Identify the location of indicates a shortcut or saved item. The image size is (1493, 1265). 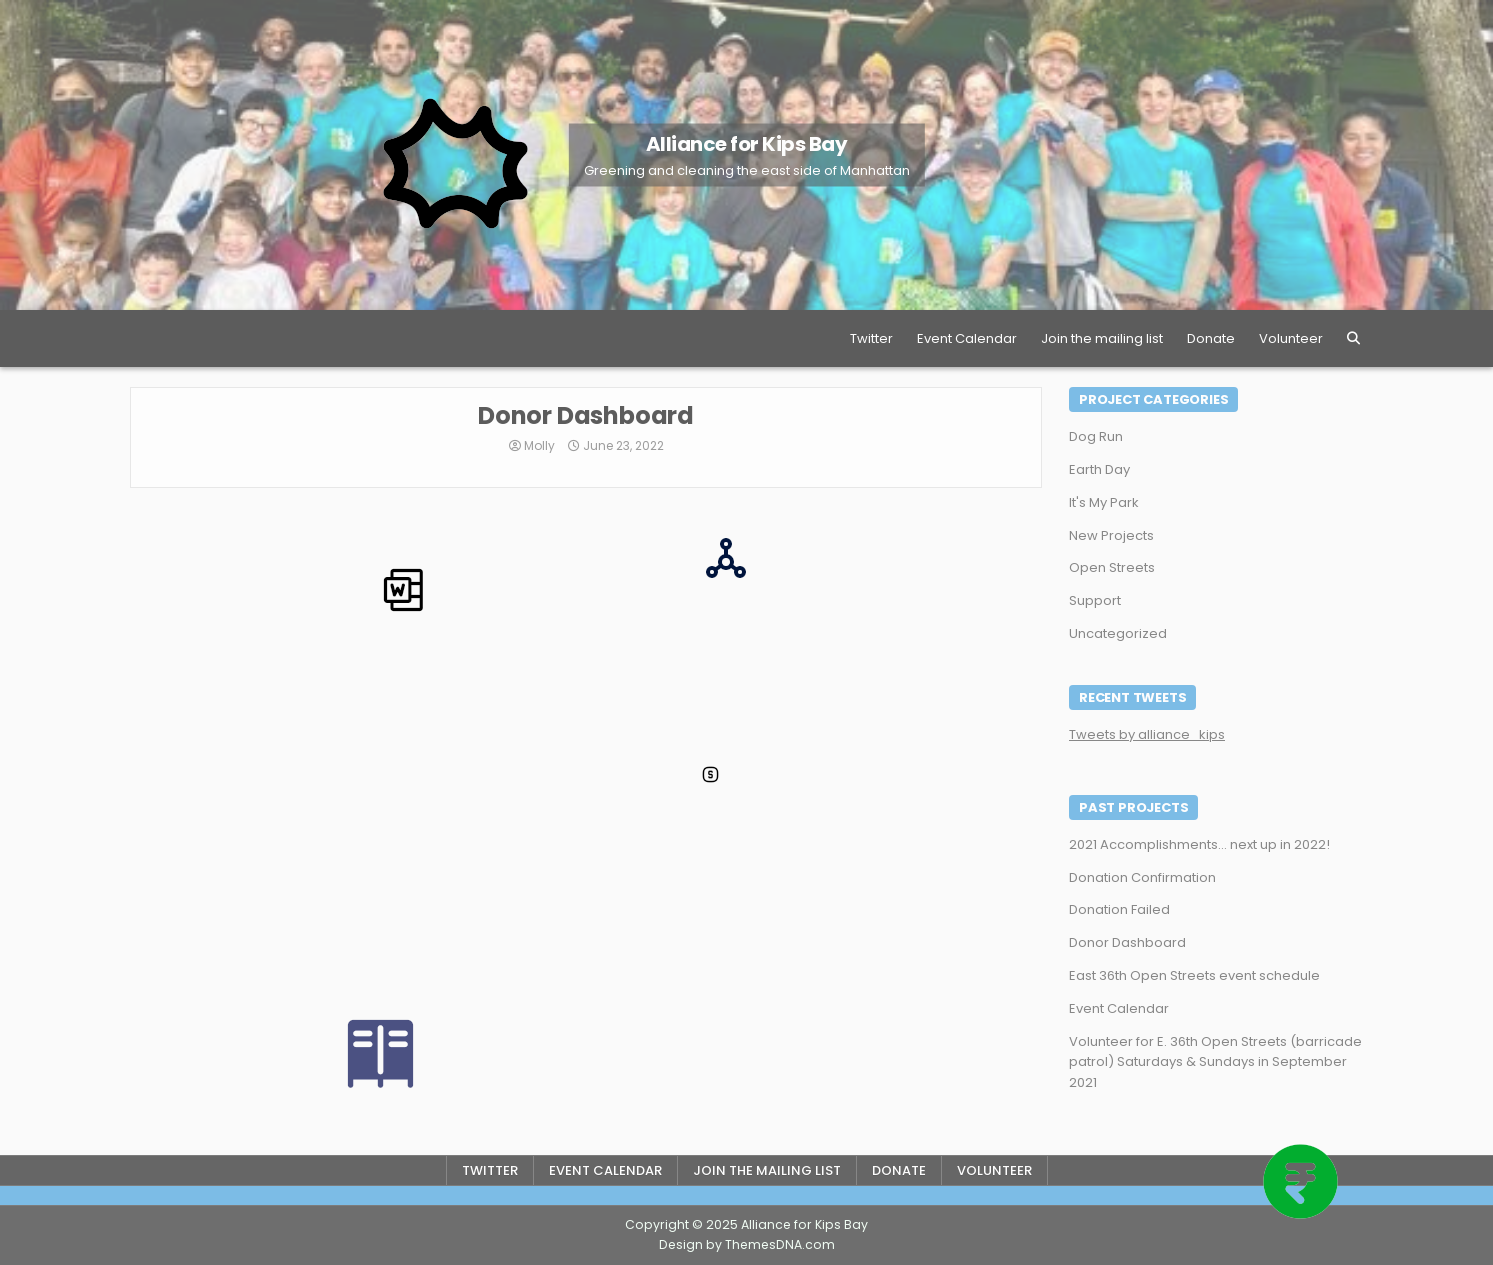
(710, 774).